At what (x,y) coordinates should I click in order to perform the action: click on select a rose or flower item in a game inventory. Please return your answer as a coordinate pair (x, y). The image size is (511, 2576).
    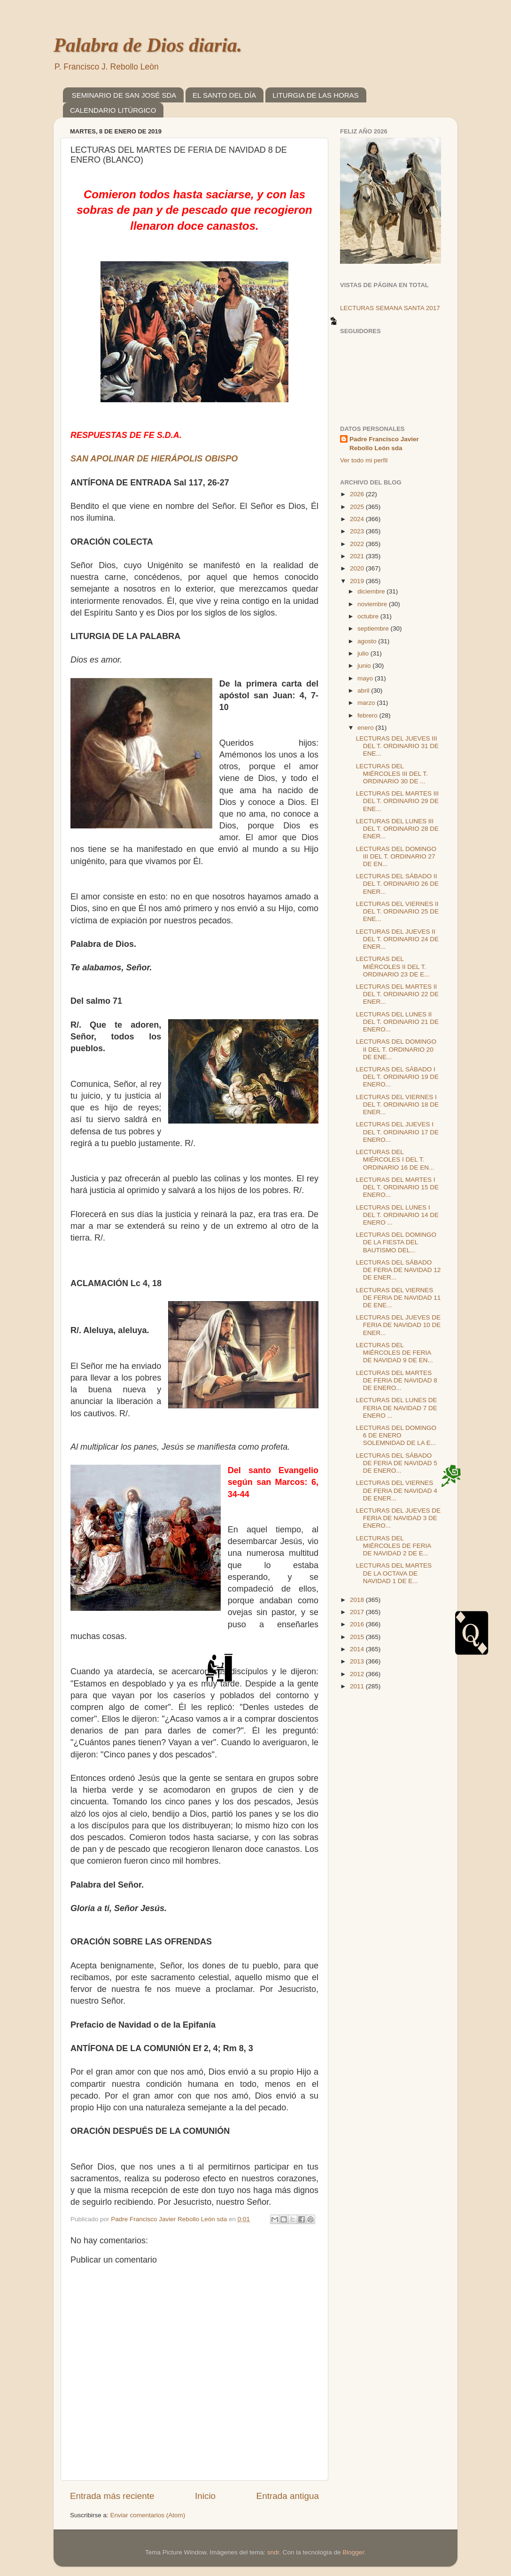
    Looking at the image, I should click on (449, 1475).